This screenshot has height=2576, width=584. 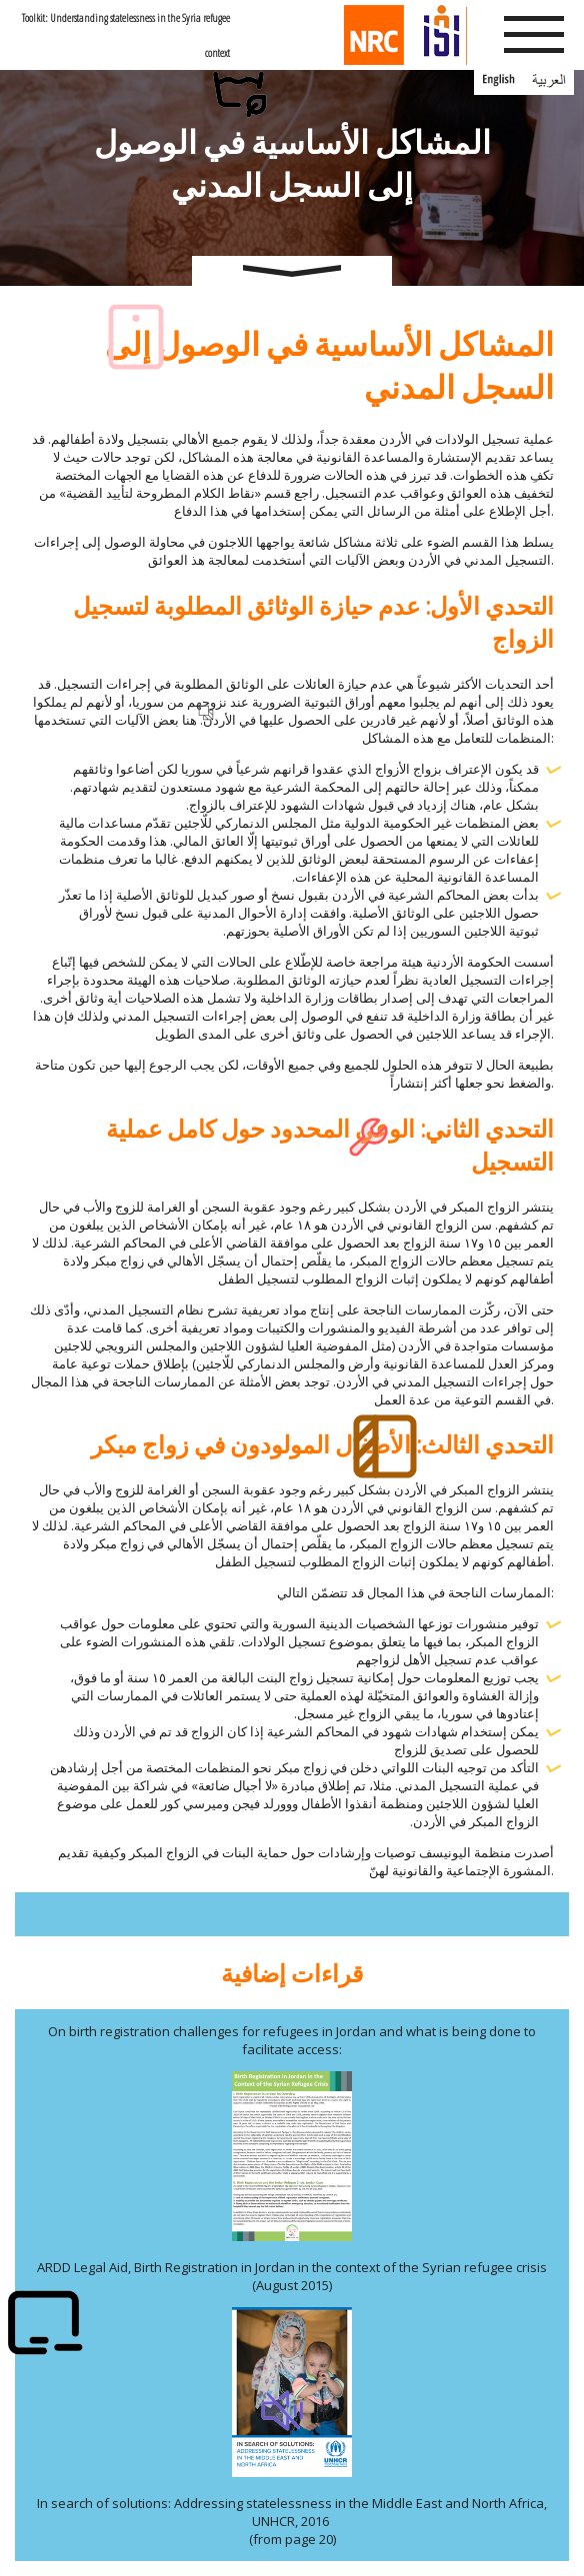 I want to click on select eco-friendly wash cycle, so click(x=238, y=89).